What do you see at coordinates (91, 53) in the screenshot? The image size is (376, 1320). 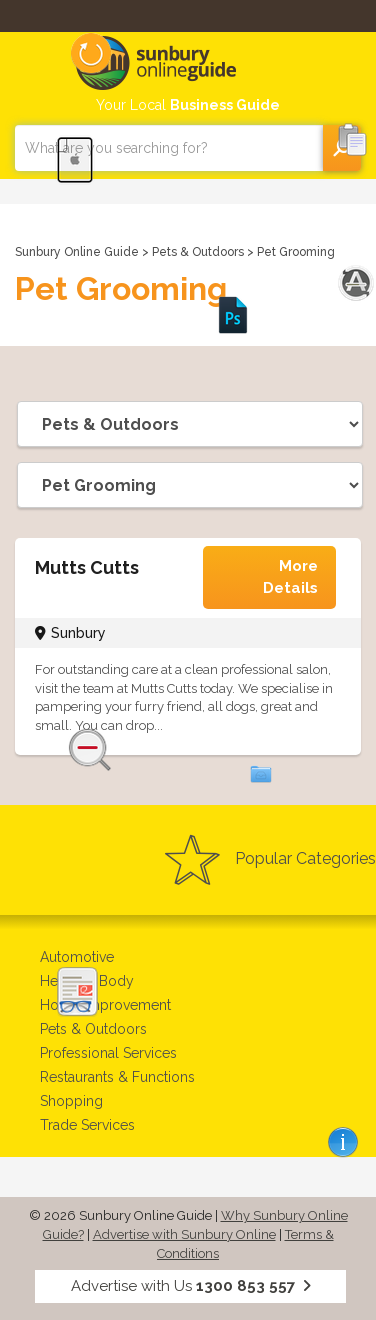 I see `restart or reboot the system` at bounding box center [91, 53].